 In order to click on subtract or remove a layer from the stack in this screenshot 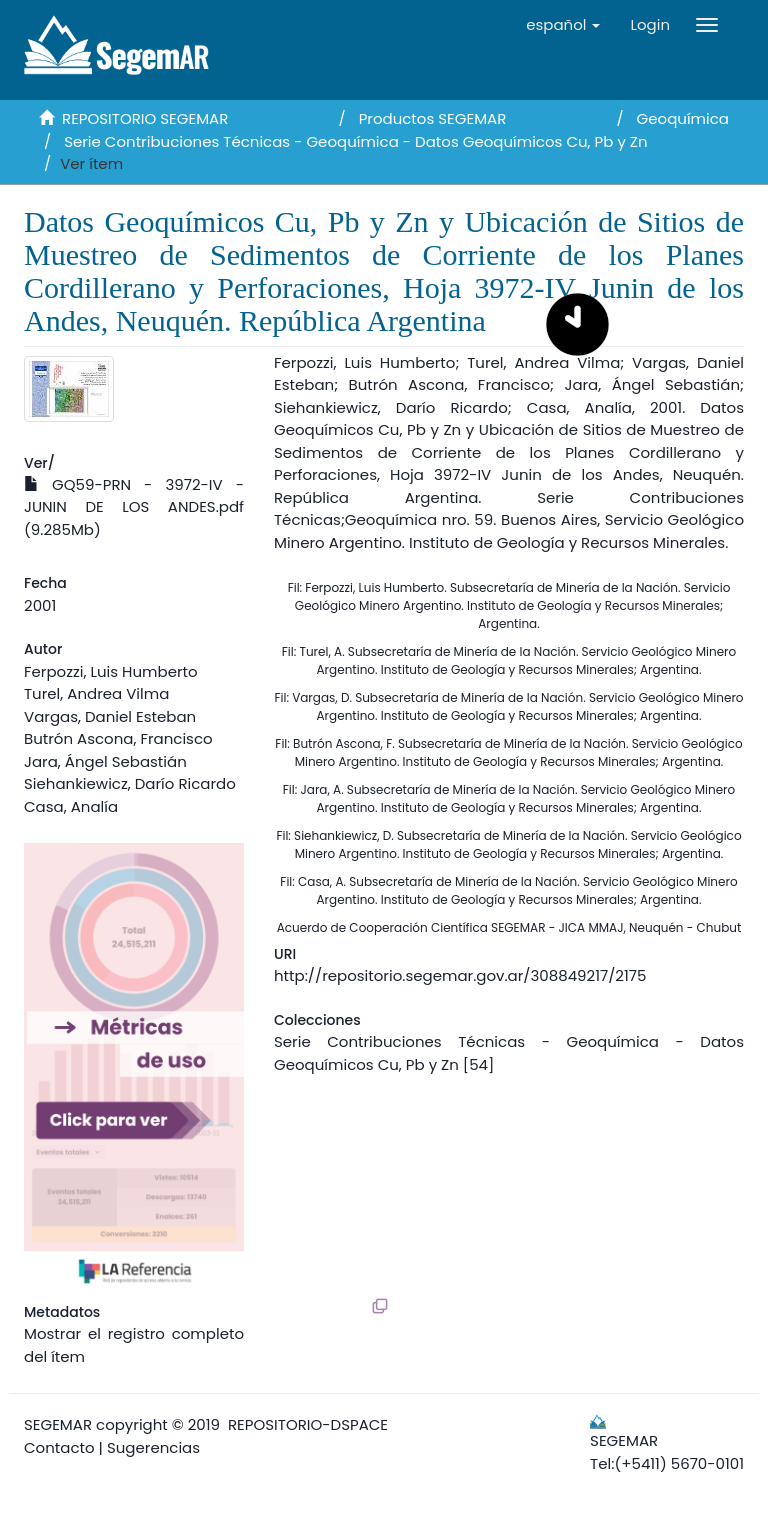, I will do `click(380, 1306)`.